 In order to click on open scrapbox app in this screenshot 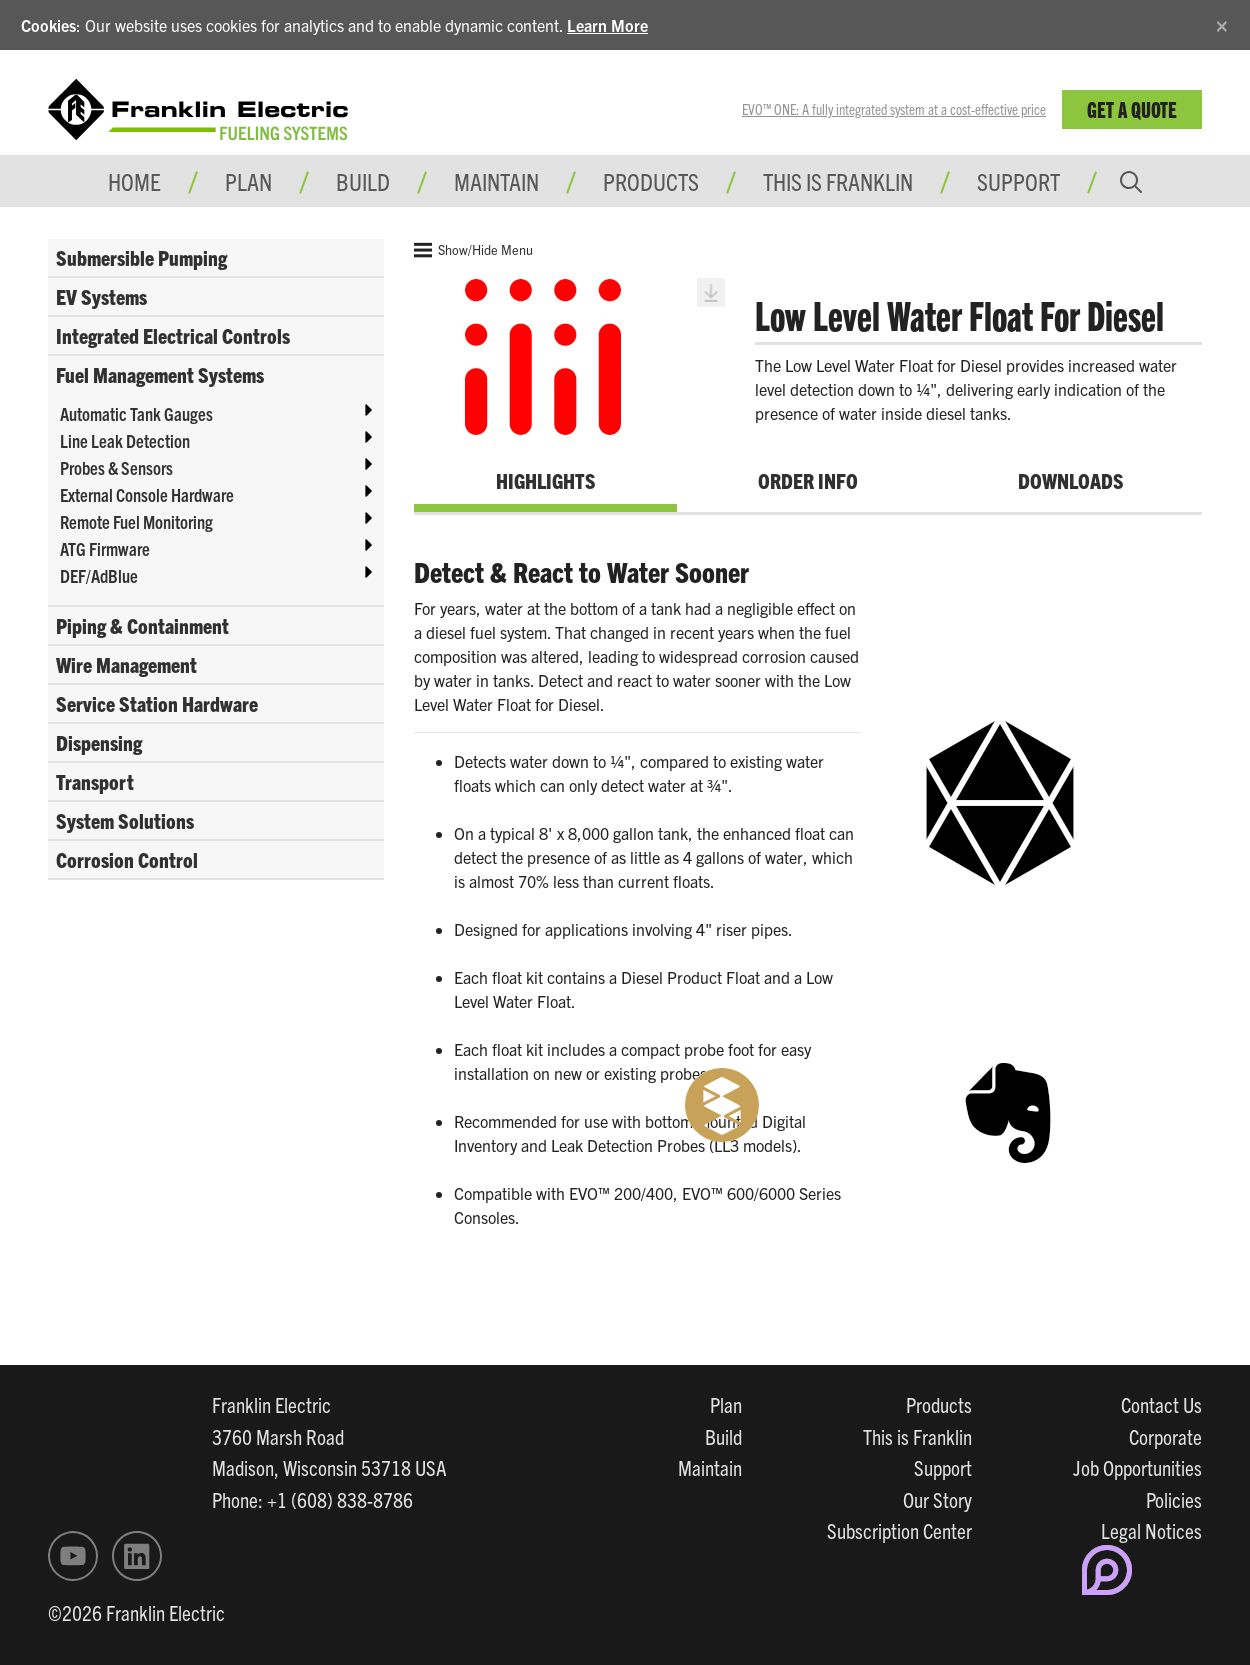, I will do `click(722, 1105)`.